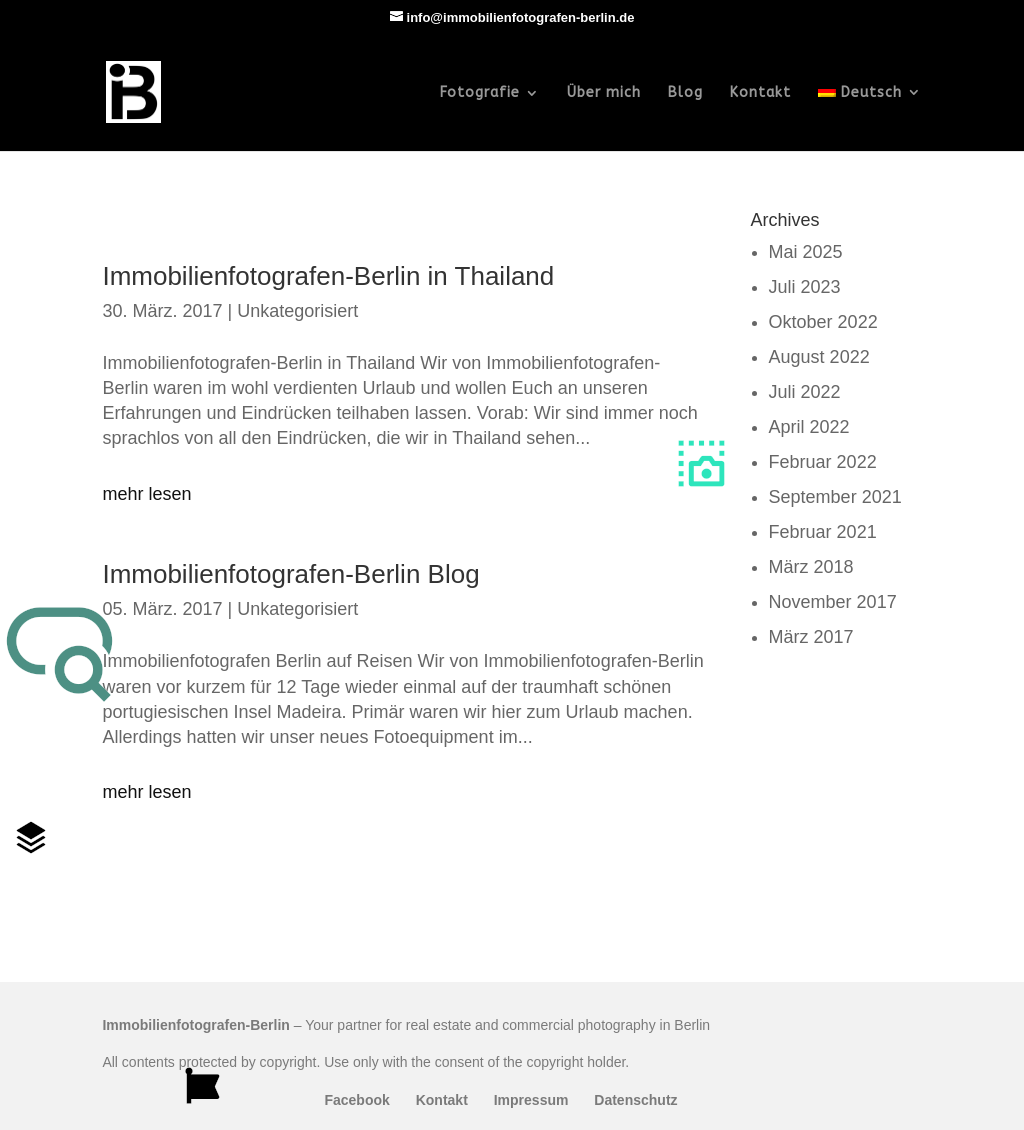  I want to click on capture a screenshot of the current screen, so click(701, 463).